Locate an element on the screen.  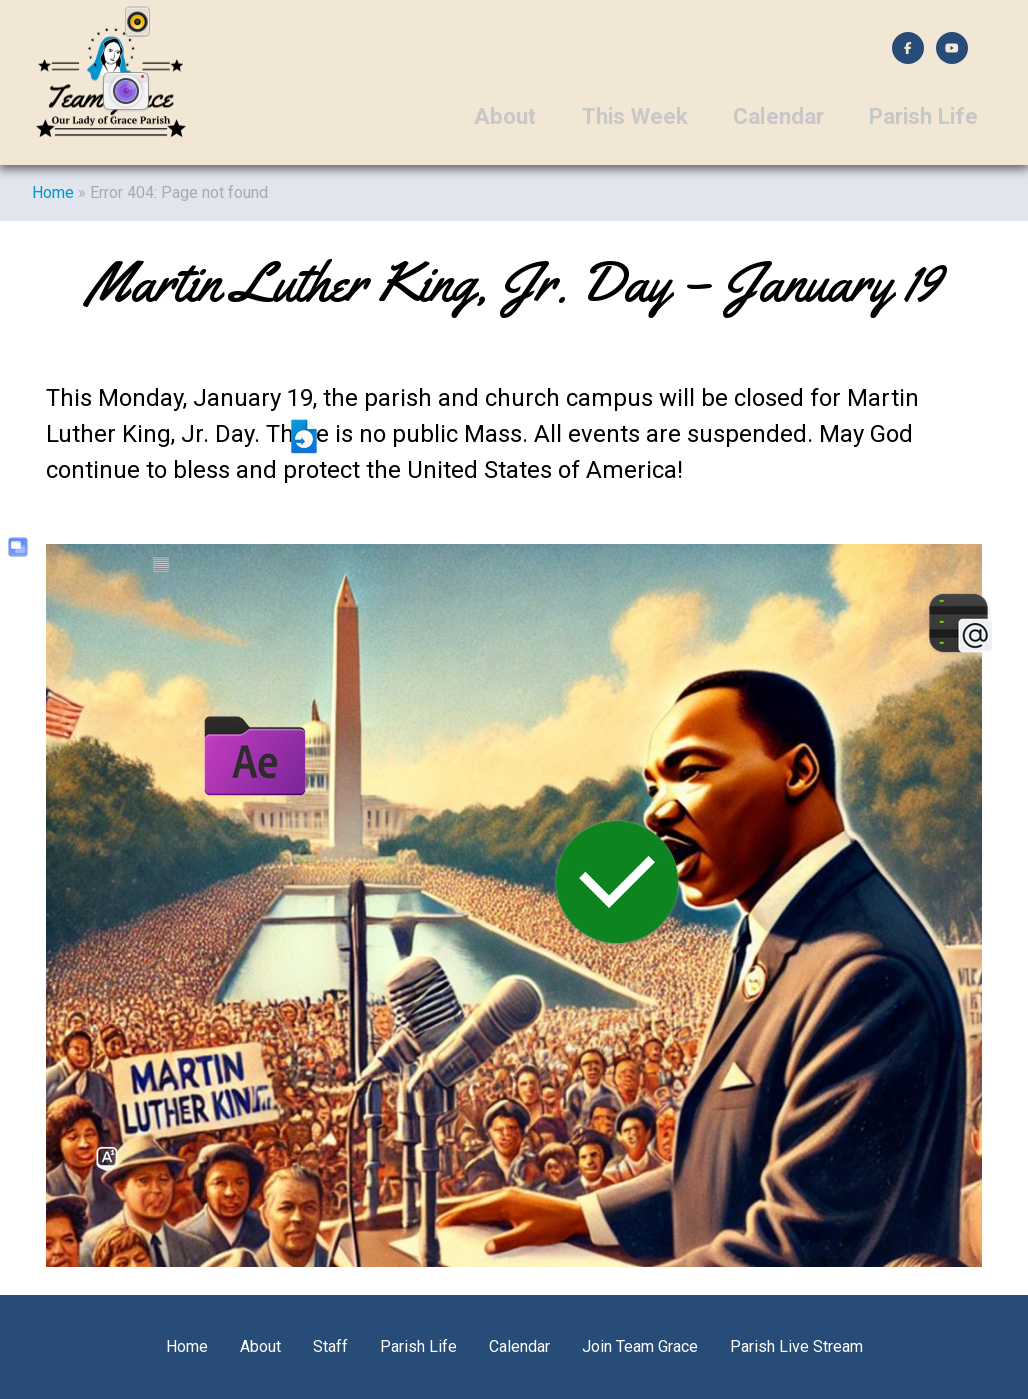
indicates file is fully synced with Insync cloud storage is located at coordinates (617, 882).